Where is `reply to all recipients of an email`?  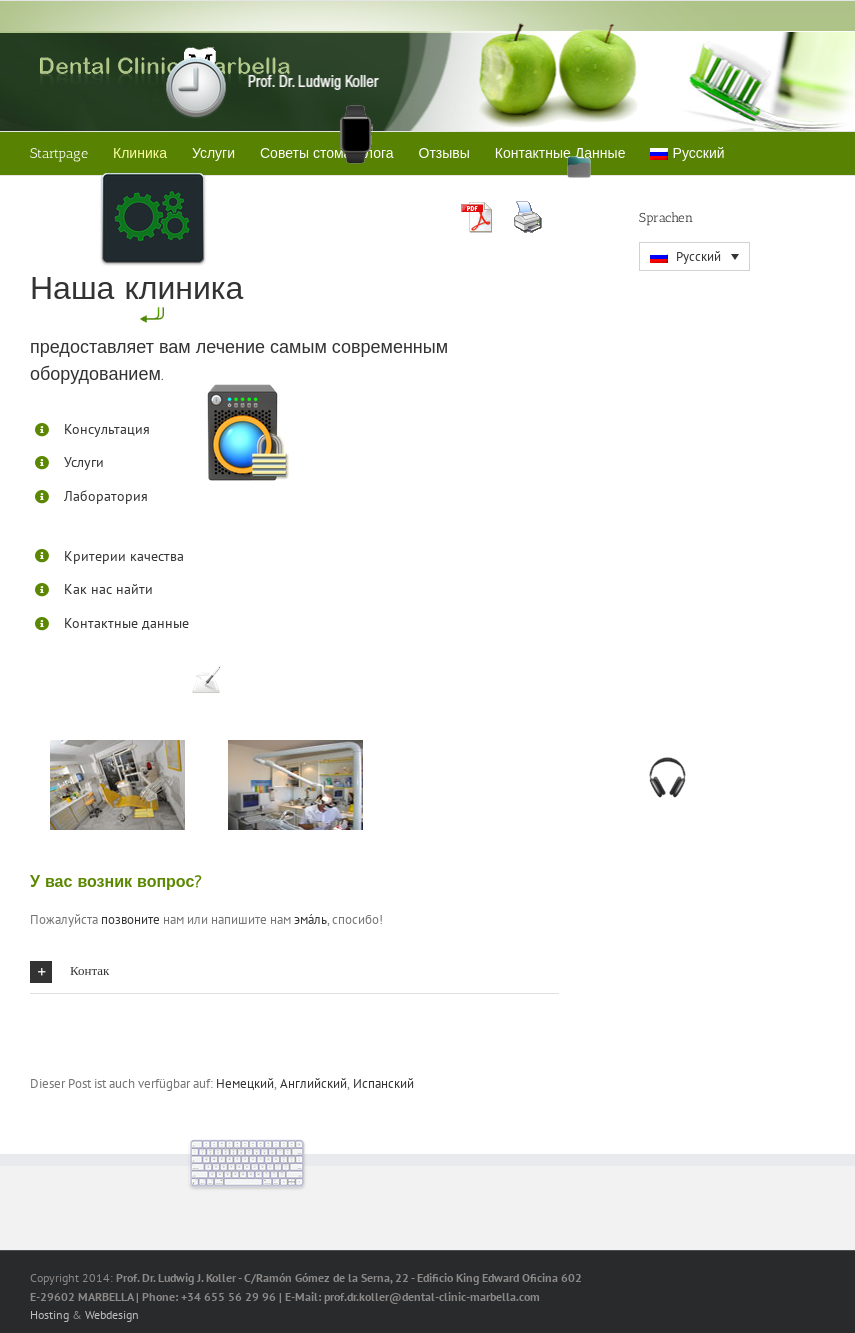
reply to all recipients of an email is located at coordinates (151, 313).